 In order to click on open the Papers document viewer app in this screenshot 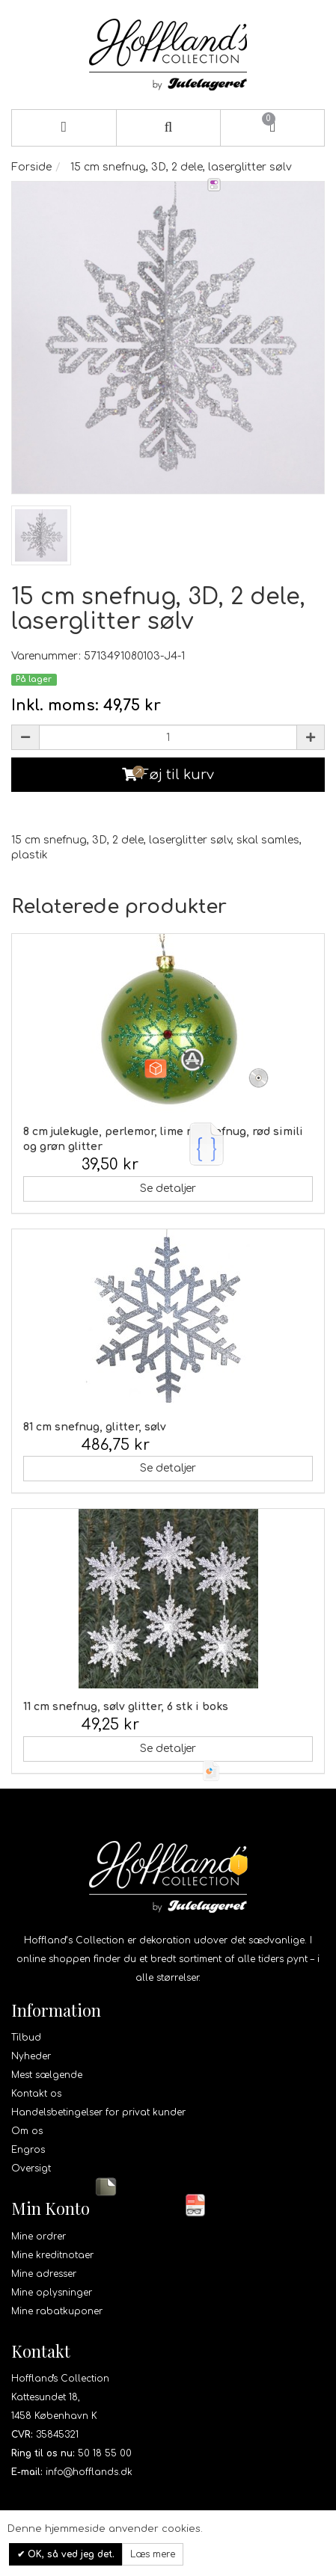, I will do `click(195, 2205)`.